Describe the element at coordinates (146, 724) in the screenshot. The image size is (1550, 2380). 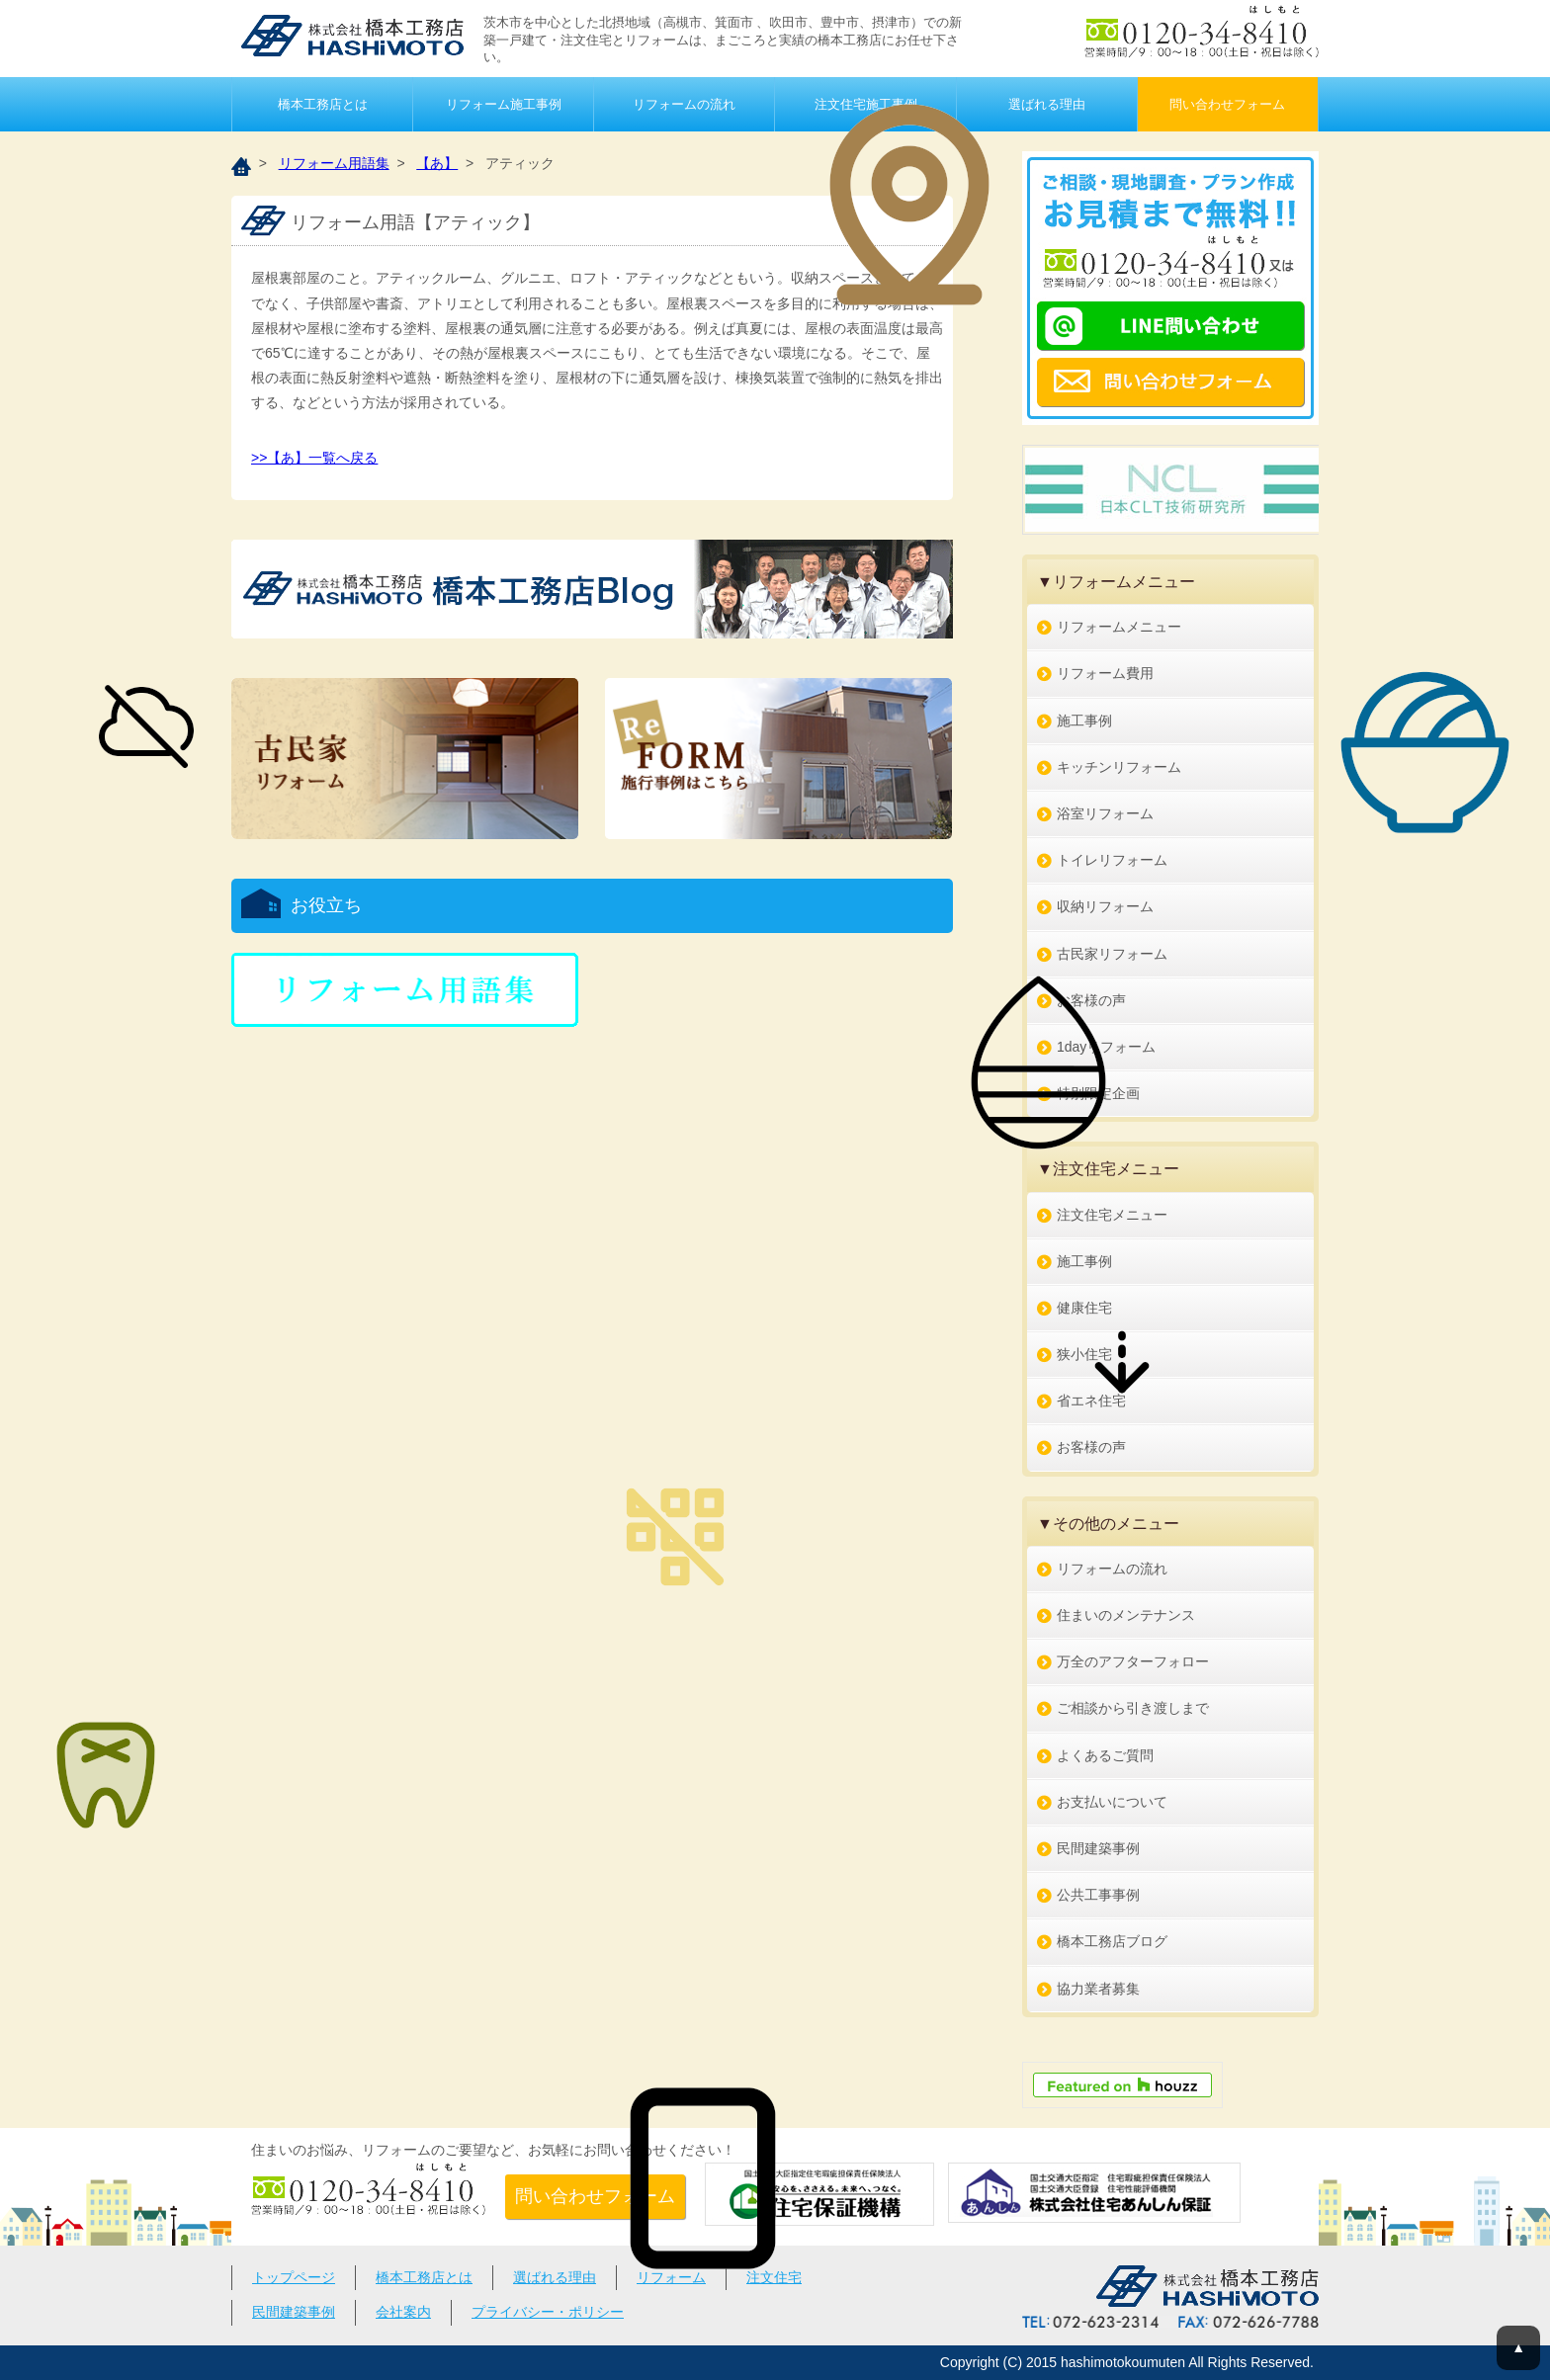
I see `indicates cloud sync is unavailable` at that location.